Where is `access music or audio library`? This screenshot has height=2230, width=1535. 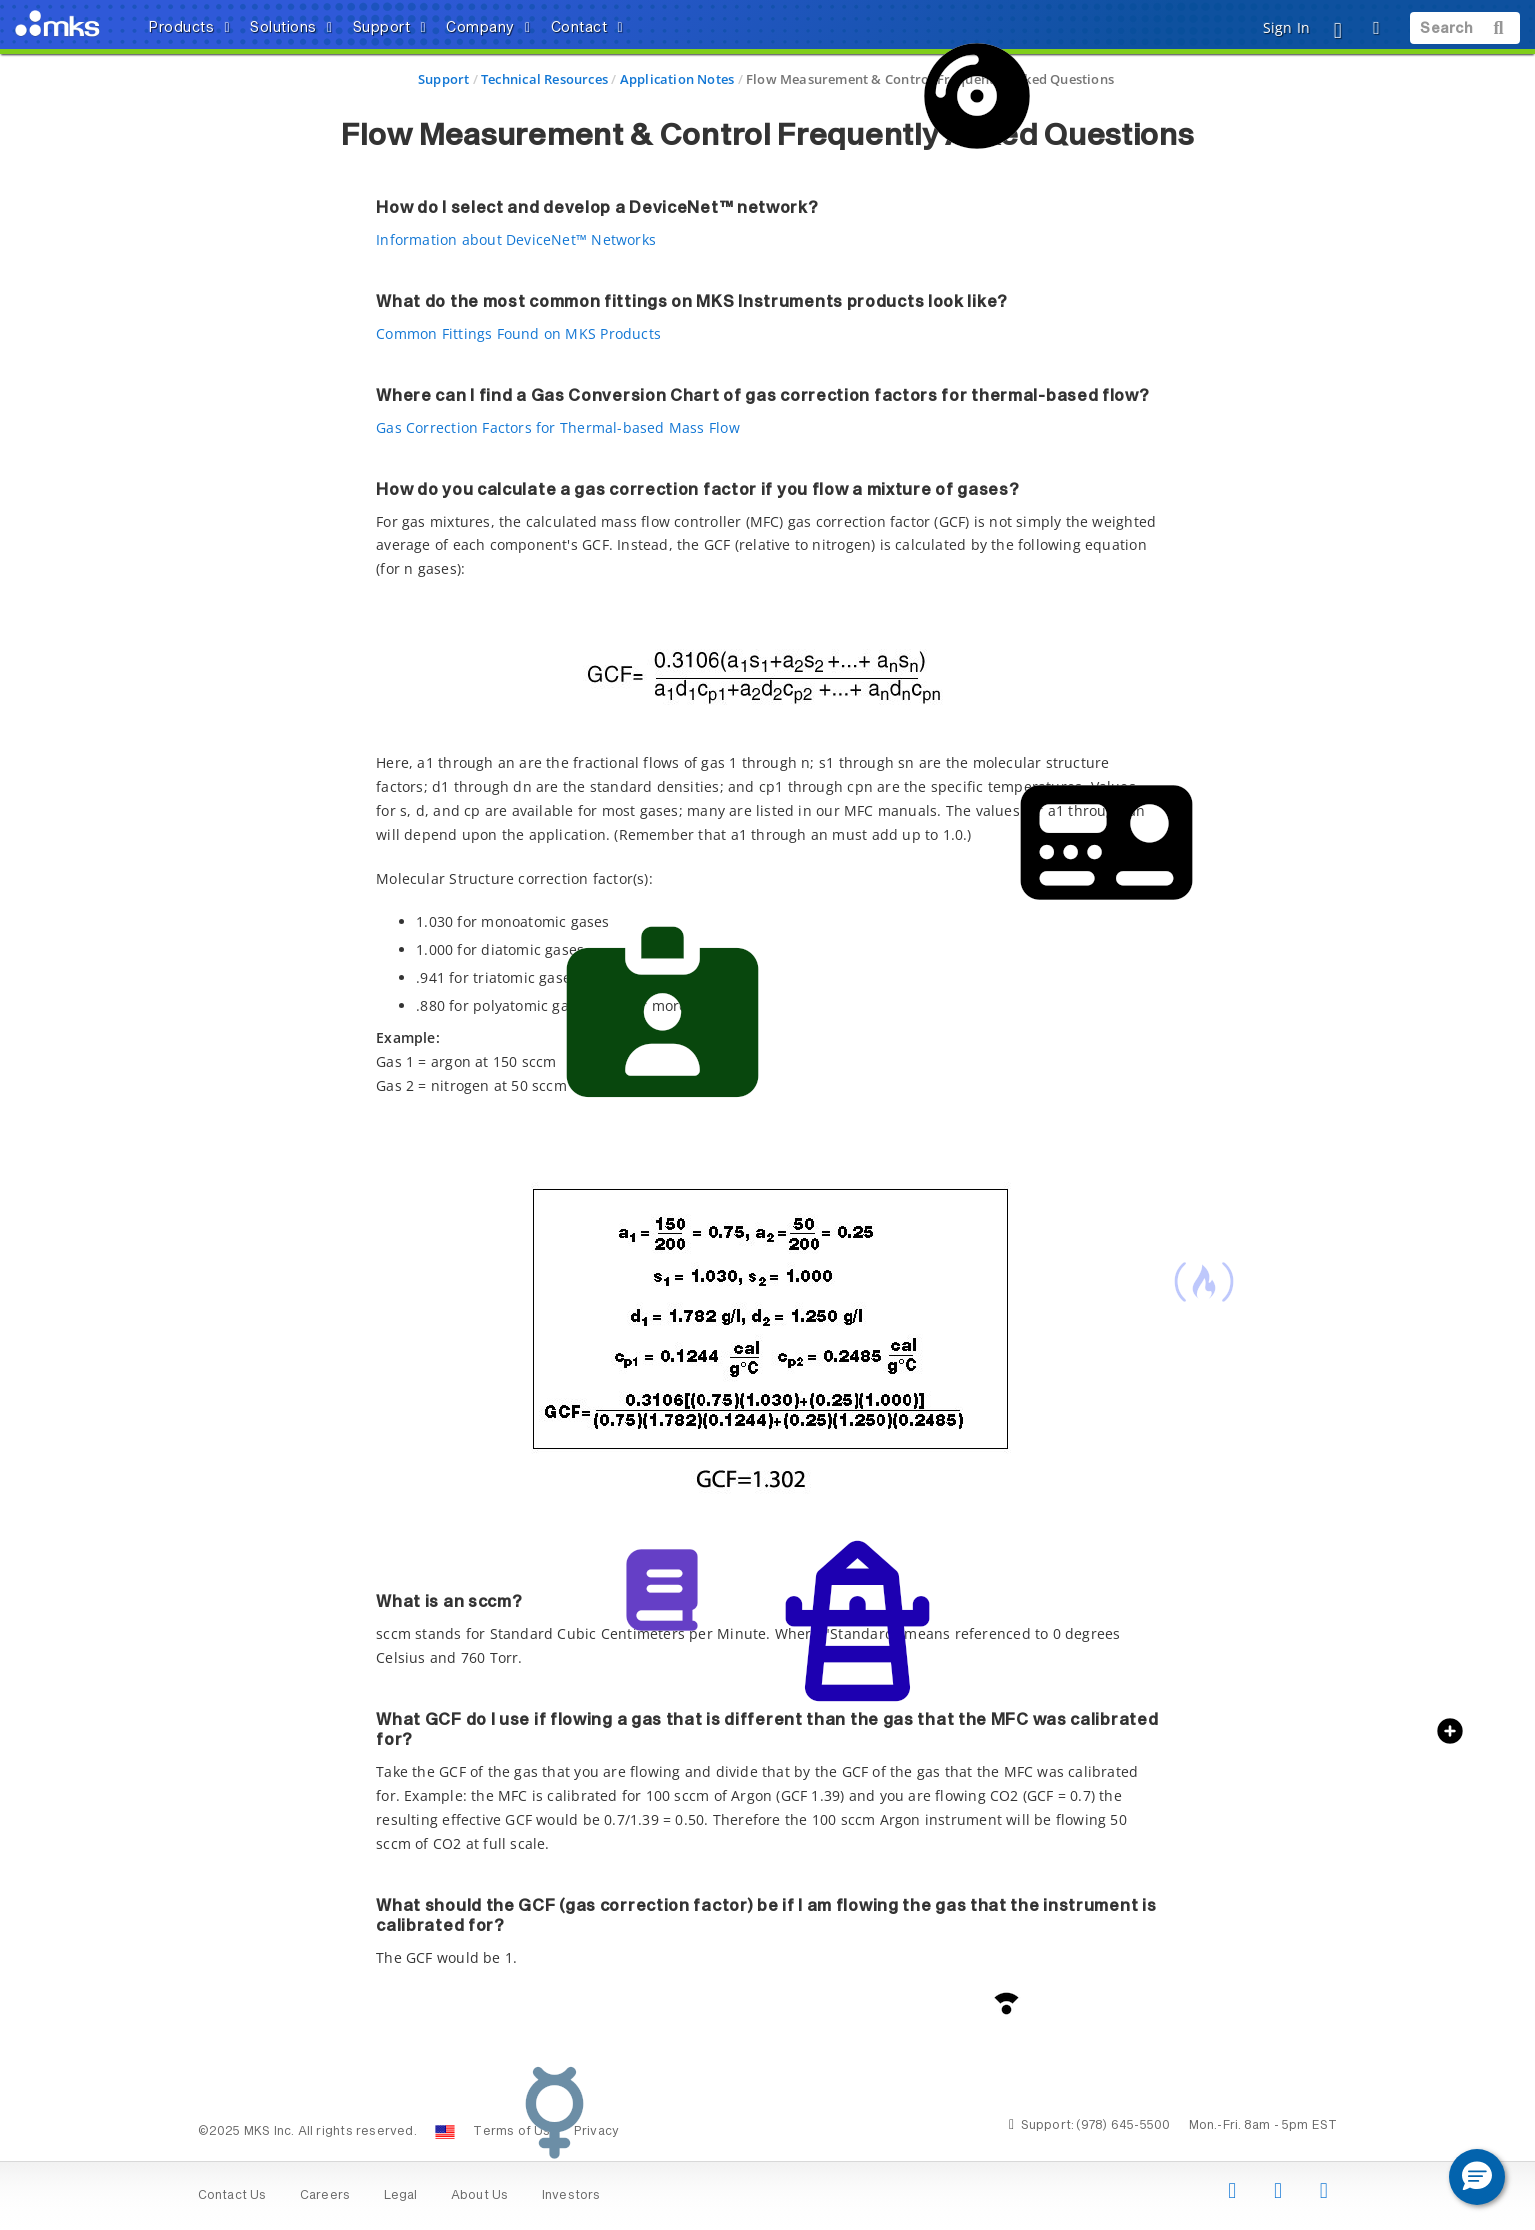 access music or audio library is located at coordinates (977, 96).